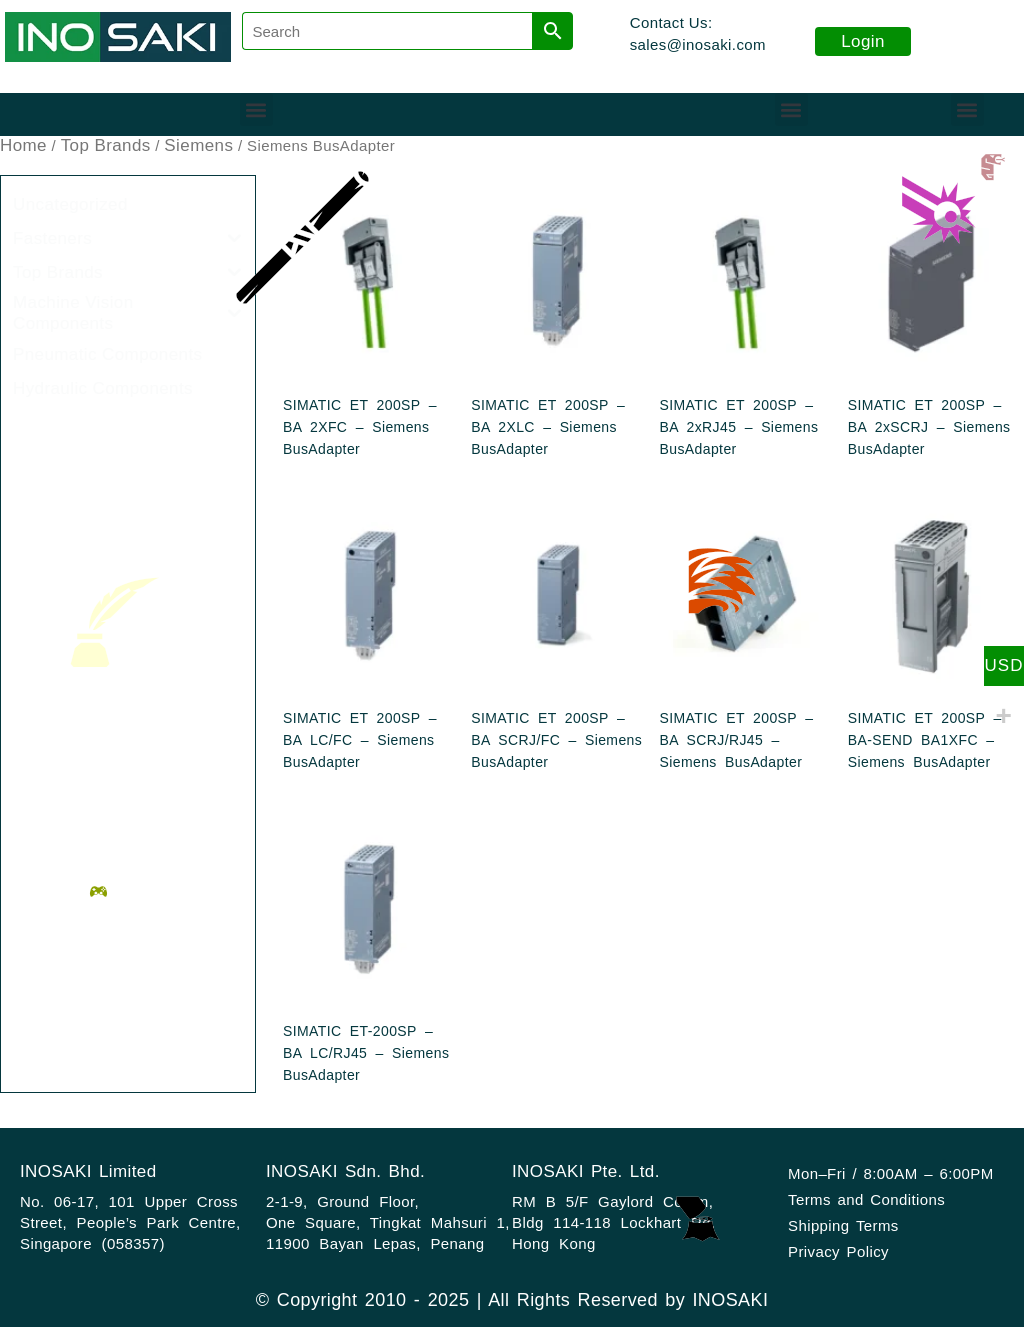 This screenshot has height=1327, width=1024. I want to click on open gaming or play games section, so click(98, 891).